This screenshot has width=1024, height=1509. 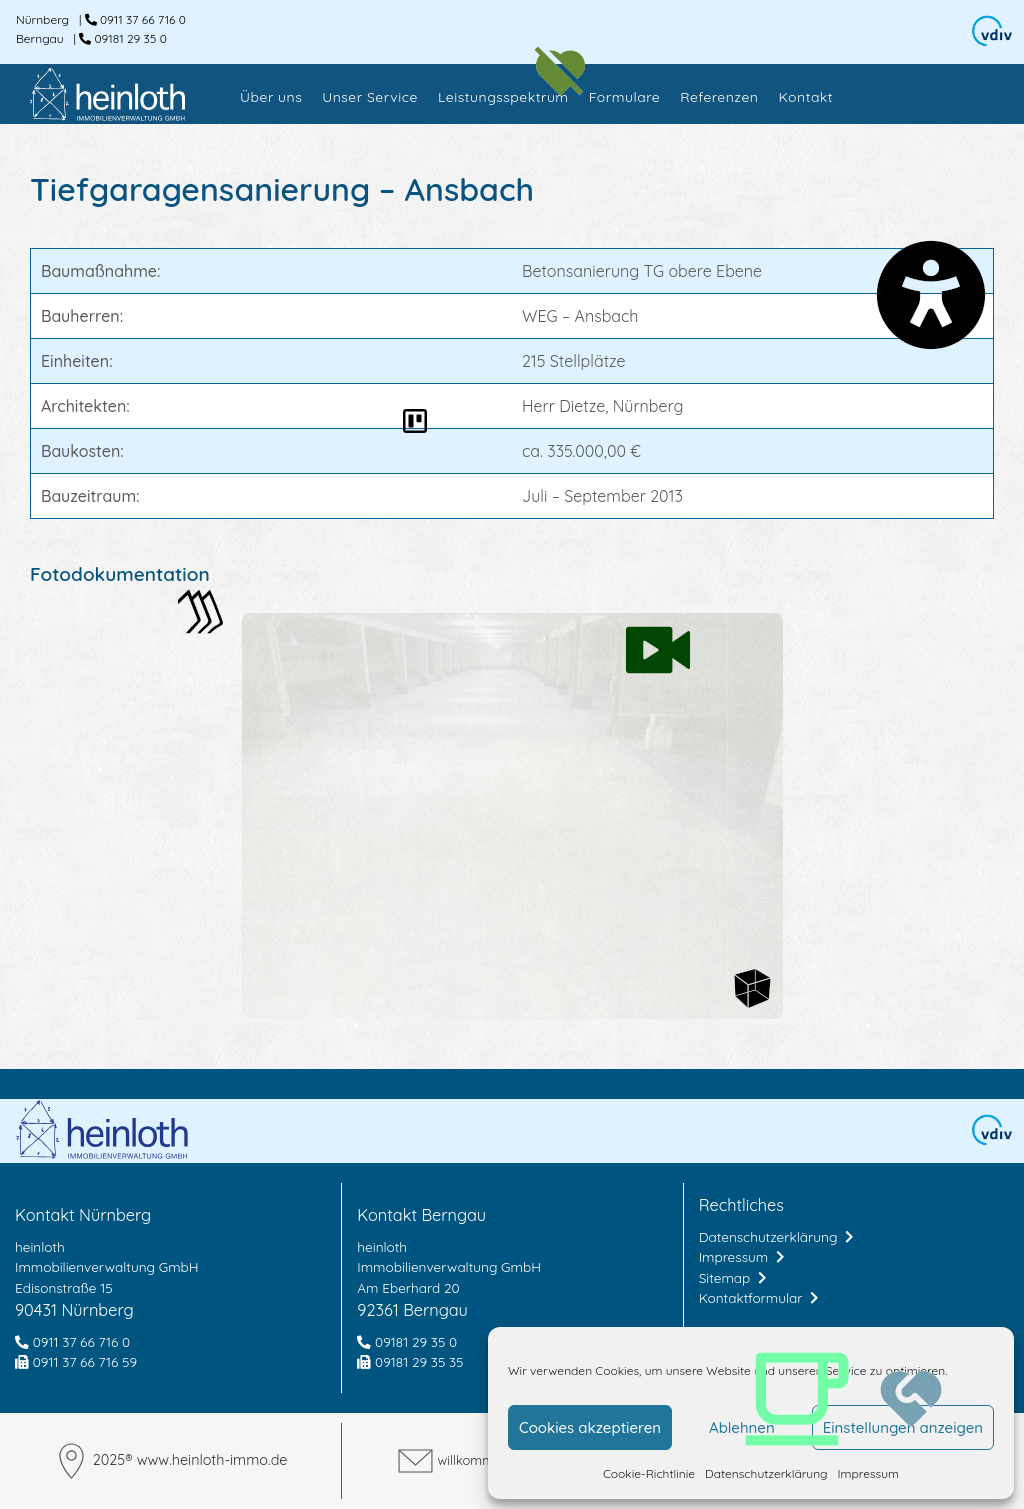 I want to click on dislike or remove from favorites, so click(x=560, y=72).